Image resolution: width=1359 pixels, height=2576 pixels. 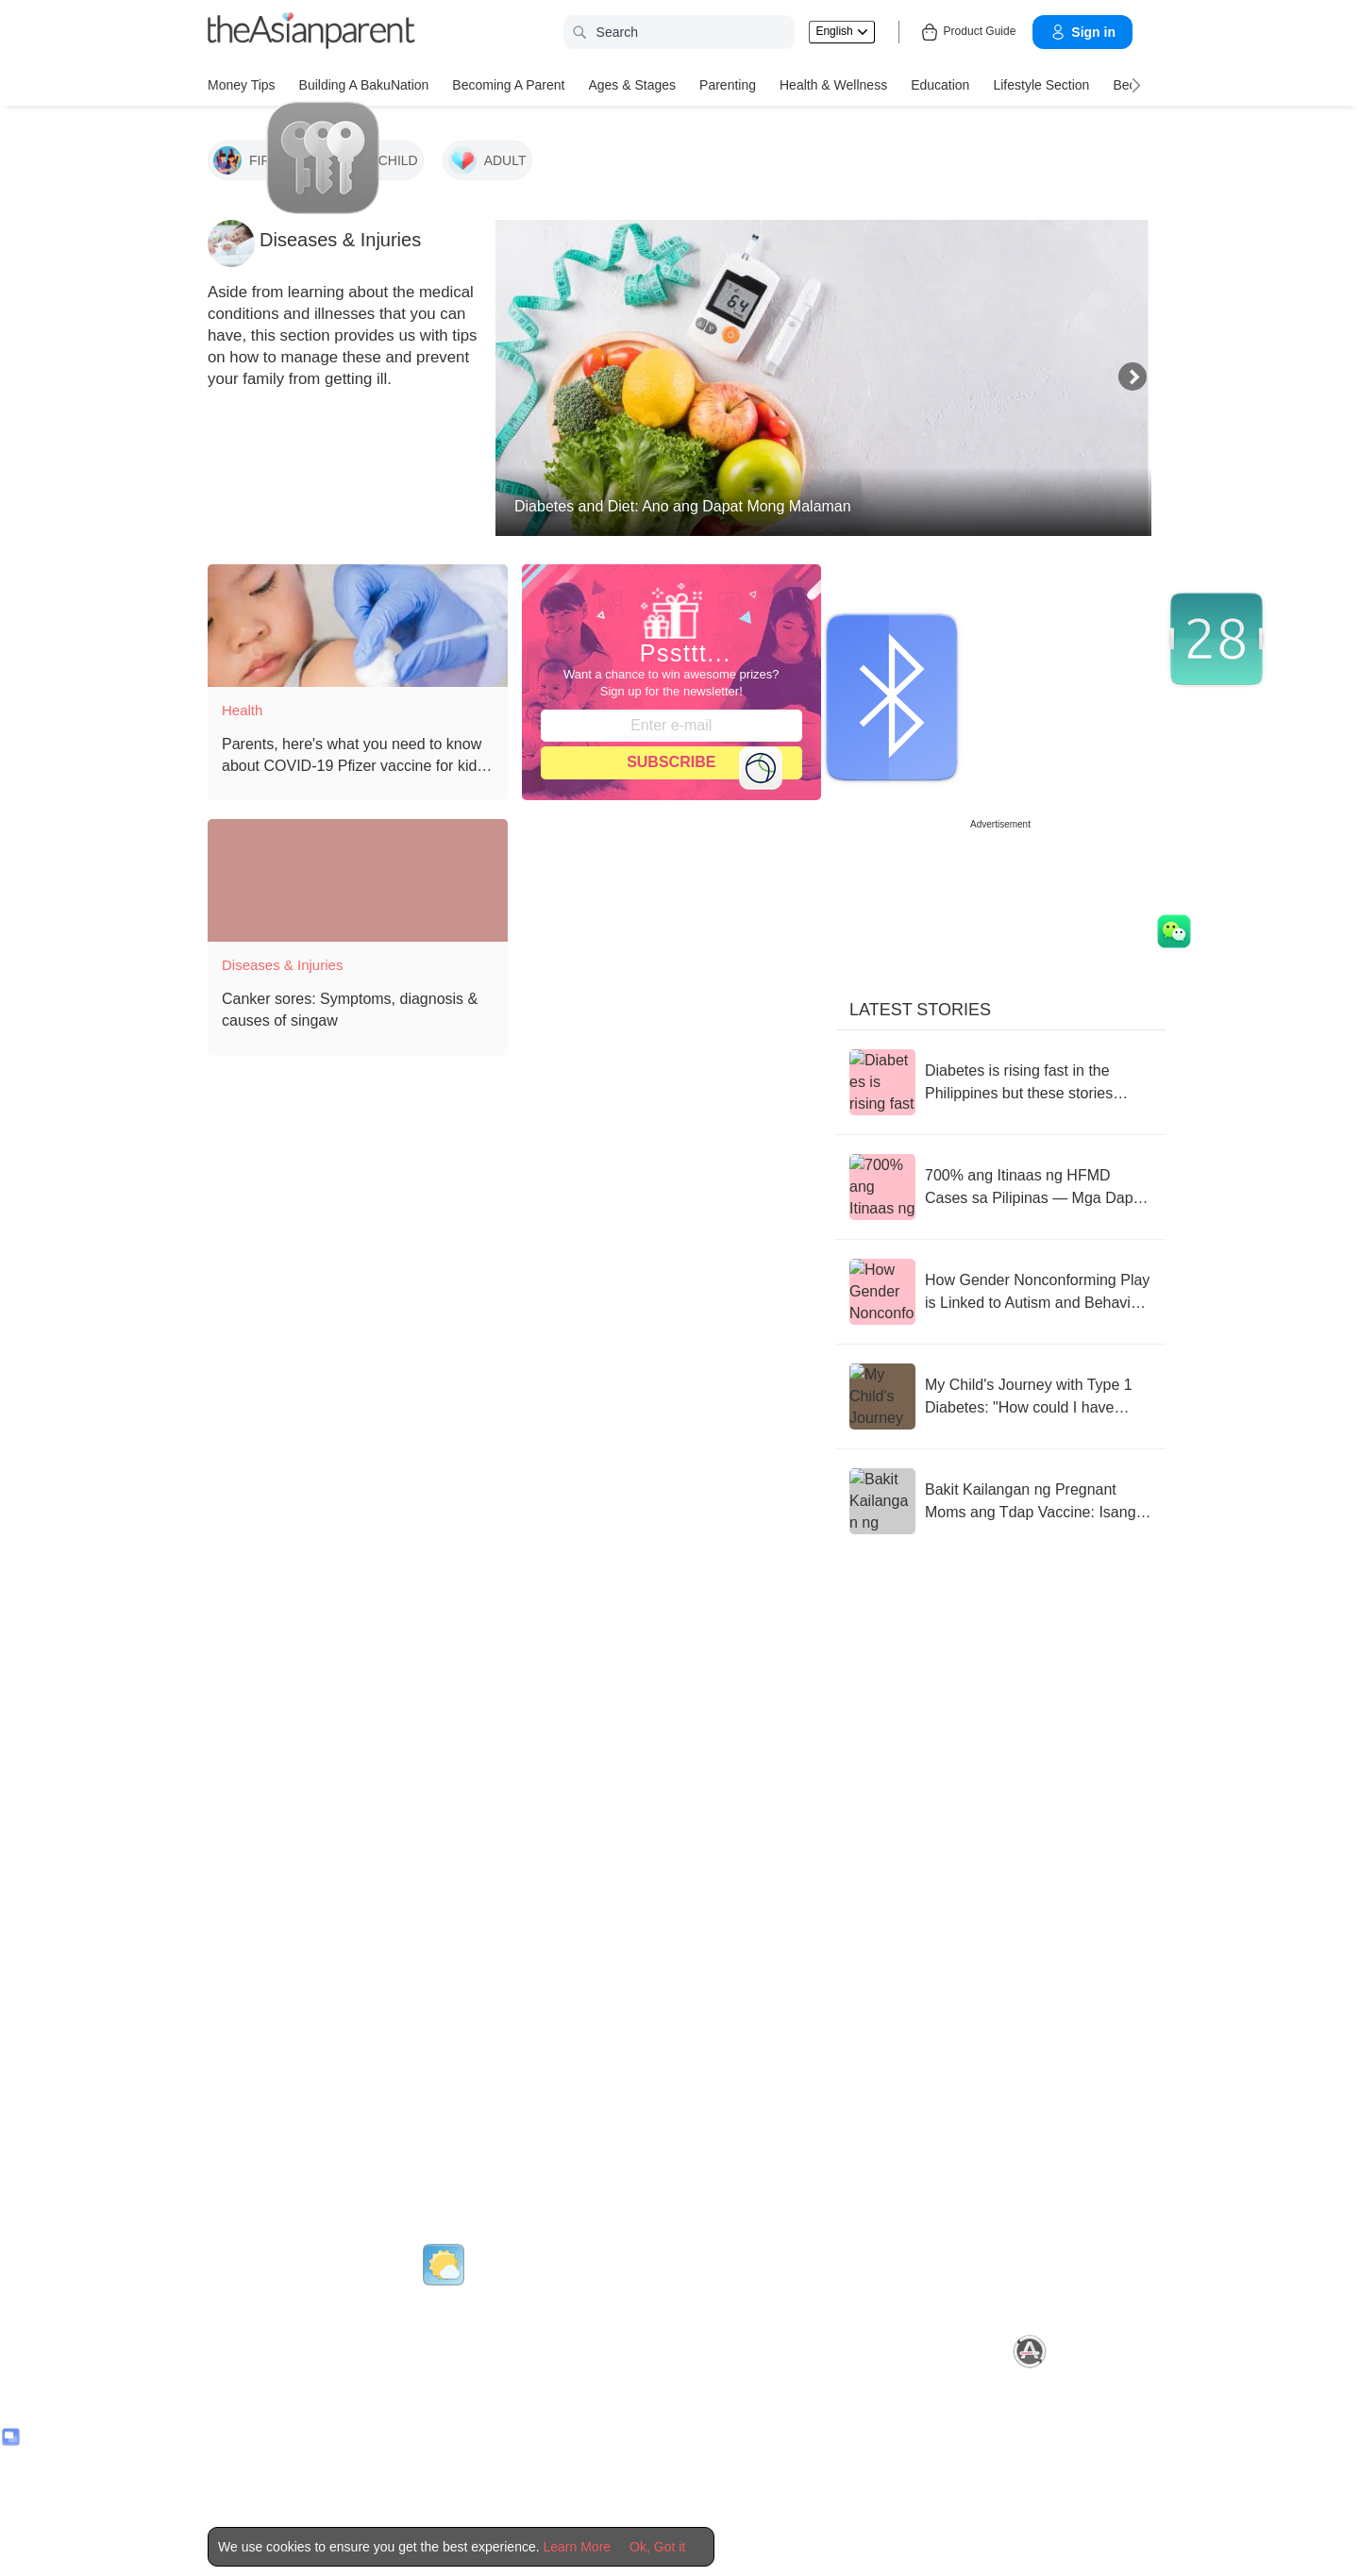 I want to click on open the system software update application, so click(x=1030, y=2351).